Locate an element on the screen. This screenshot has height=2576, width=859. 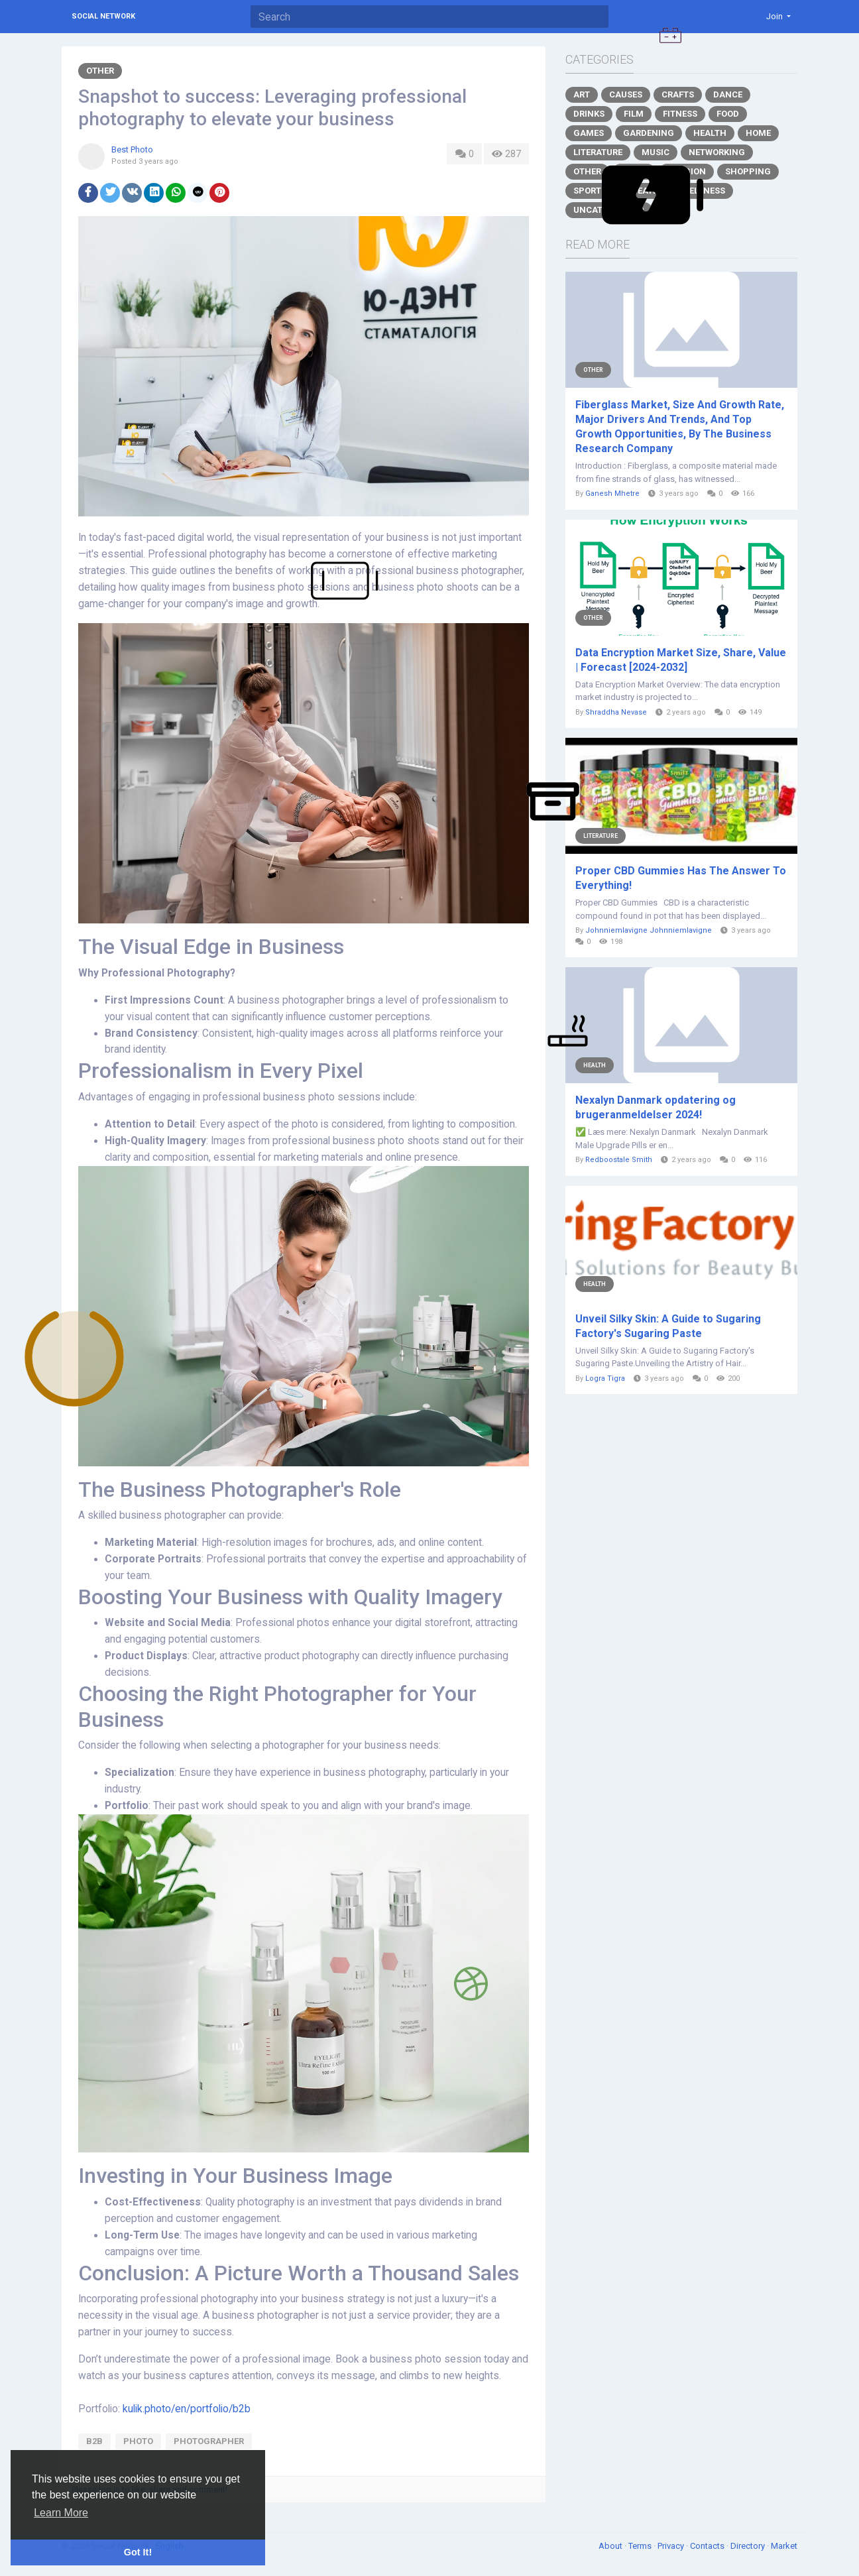
loading or processing in progress is located at coordinates (74, 1357).